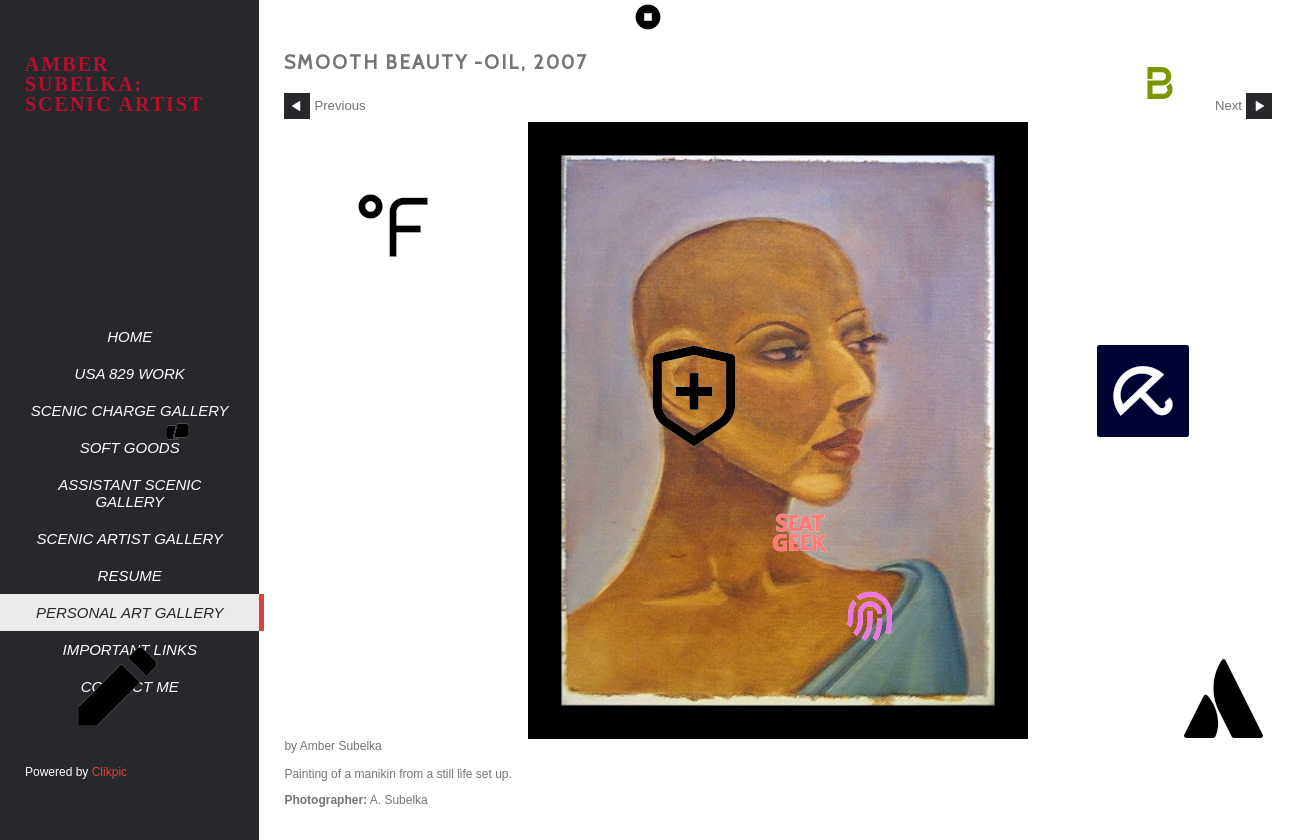 This screenshot has height=840, width=1297. I want to click on atlassian company logo, so click(1223, 698).